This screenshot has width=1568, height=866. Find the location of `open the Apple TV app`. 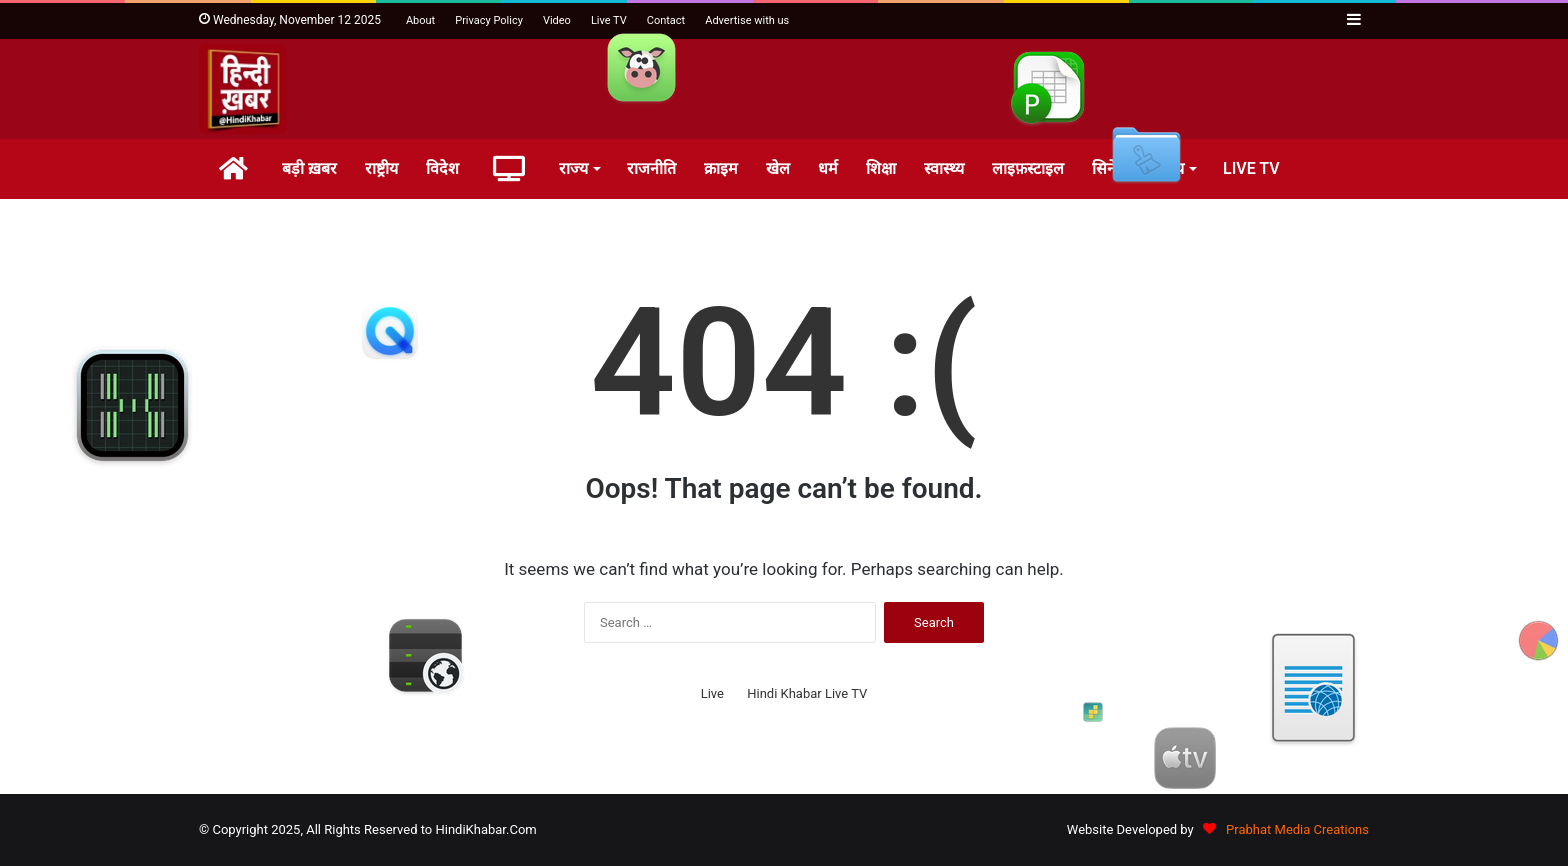

open the Apple TV app is located at coordinates (1185, 758).